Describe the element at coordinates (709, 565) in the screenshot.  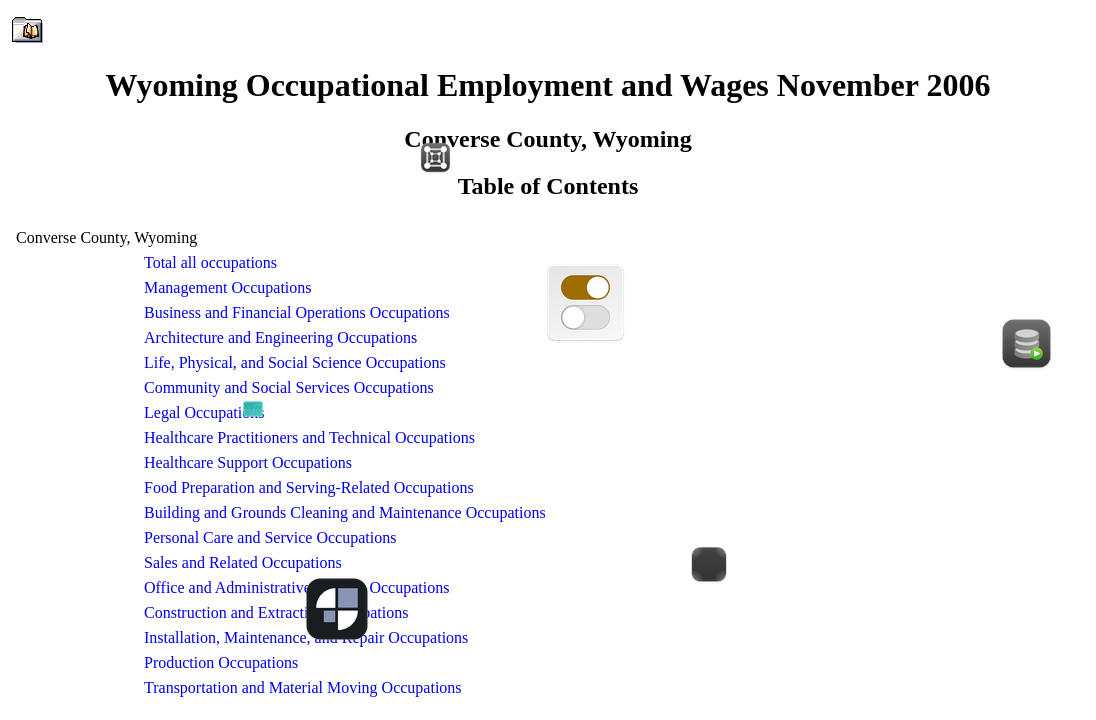
I see `configure screen edge gestures and hot corners` at that location.